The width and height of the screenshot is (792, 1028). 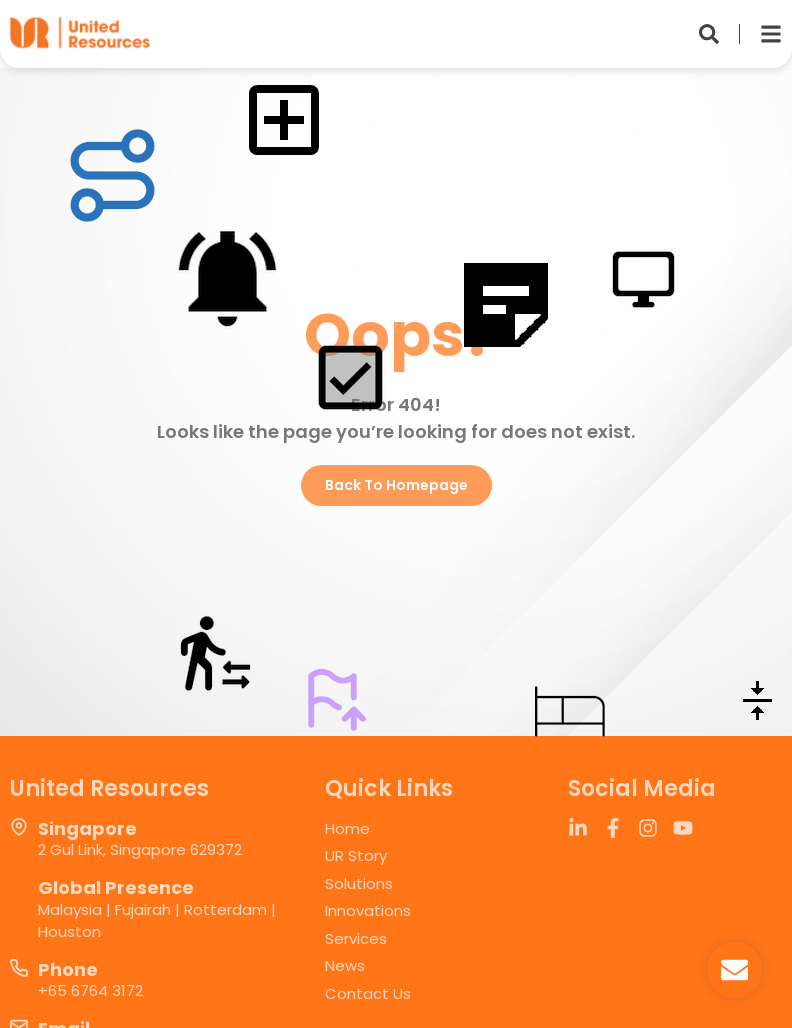 I want to click on transfer between transit lines or platforms, so click(x=215, y=652).